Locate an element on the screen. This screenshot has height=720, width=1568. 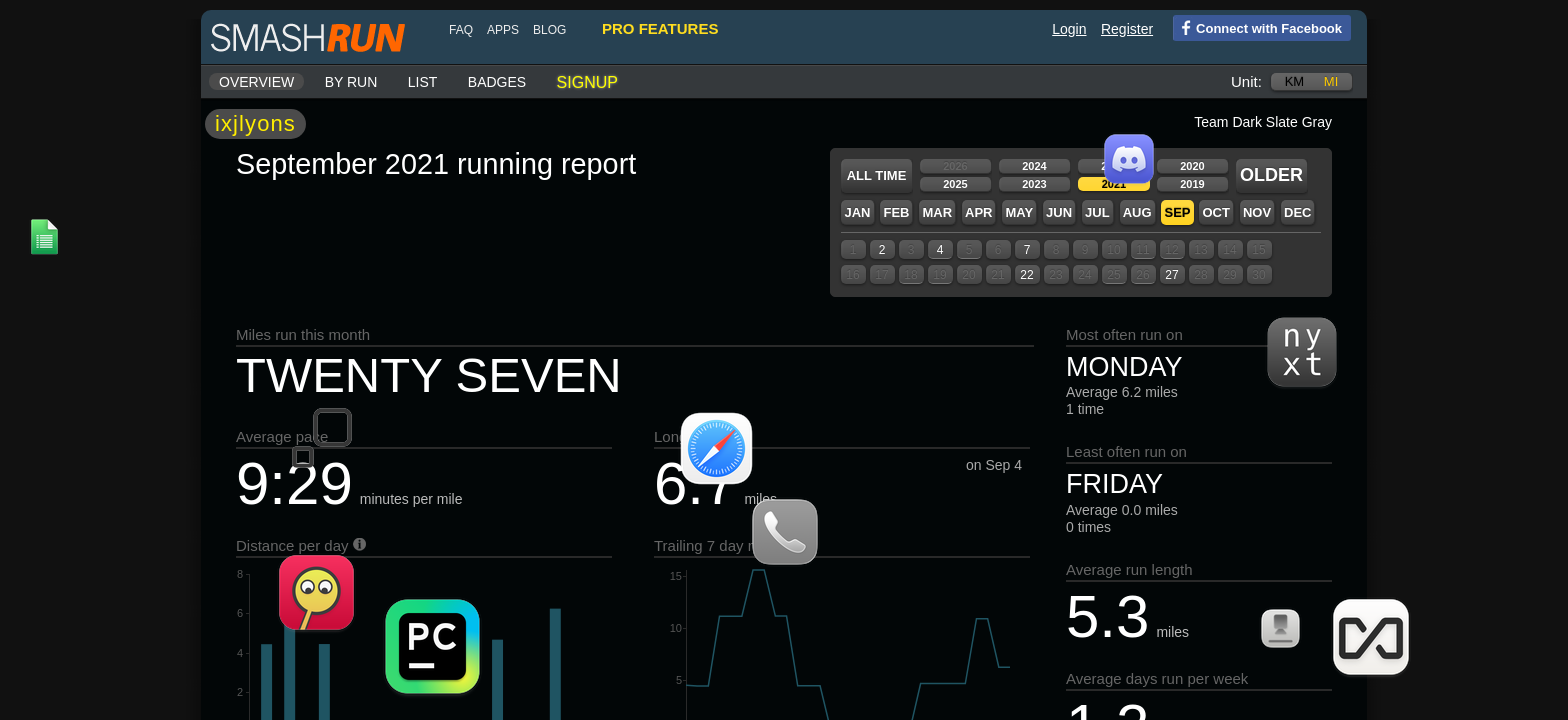
open PyCharm IDE is located at coordinates (432, 646).